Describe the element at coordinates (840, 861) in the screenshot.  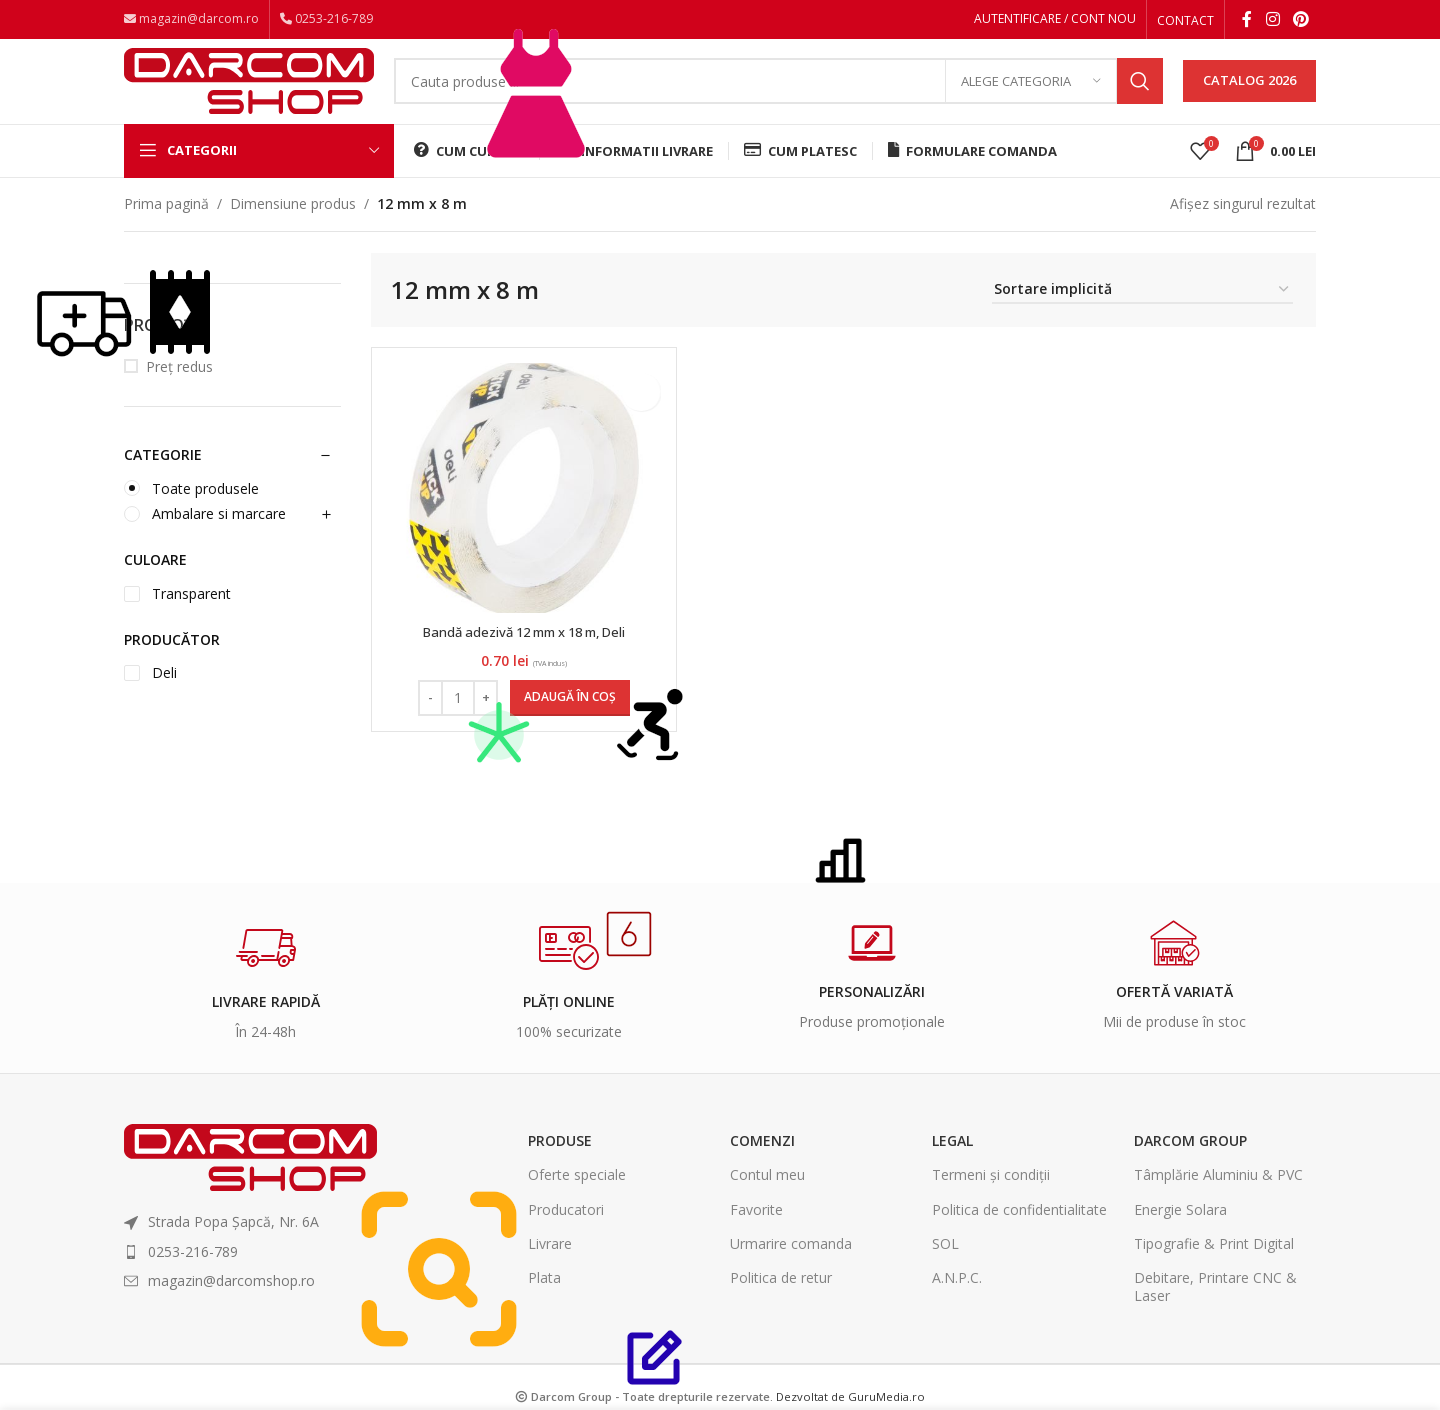
I see `view analytics or statistics` at that location.